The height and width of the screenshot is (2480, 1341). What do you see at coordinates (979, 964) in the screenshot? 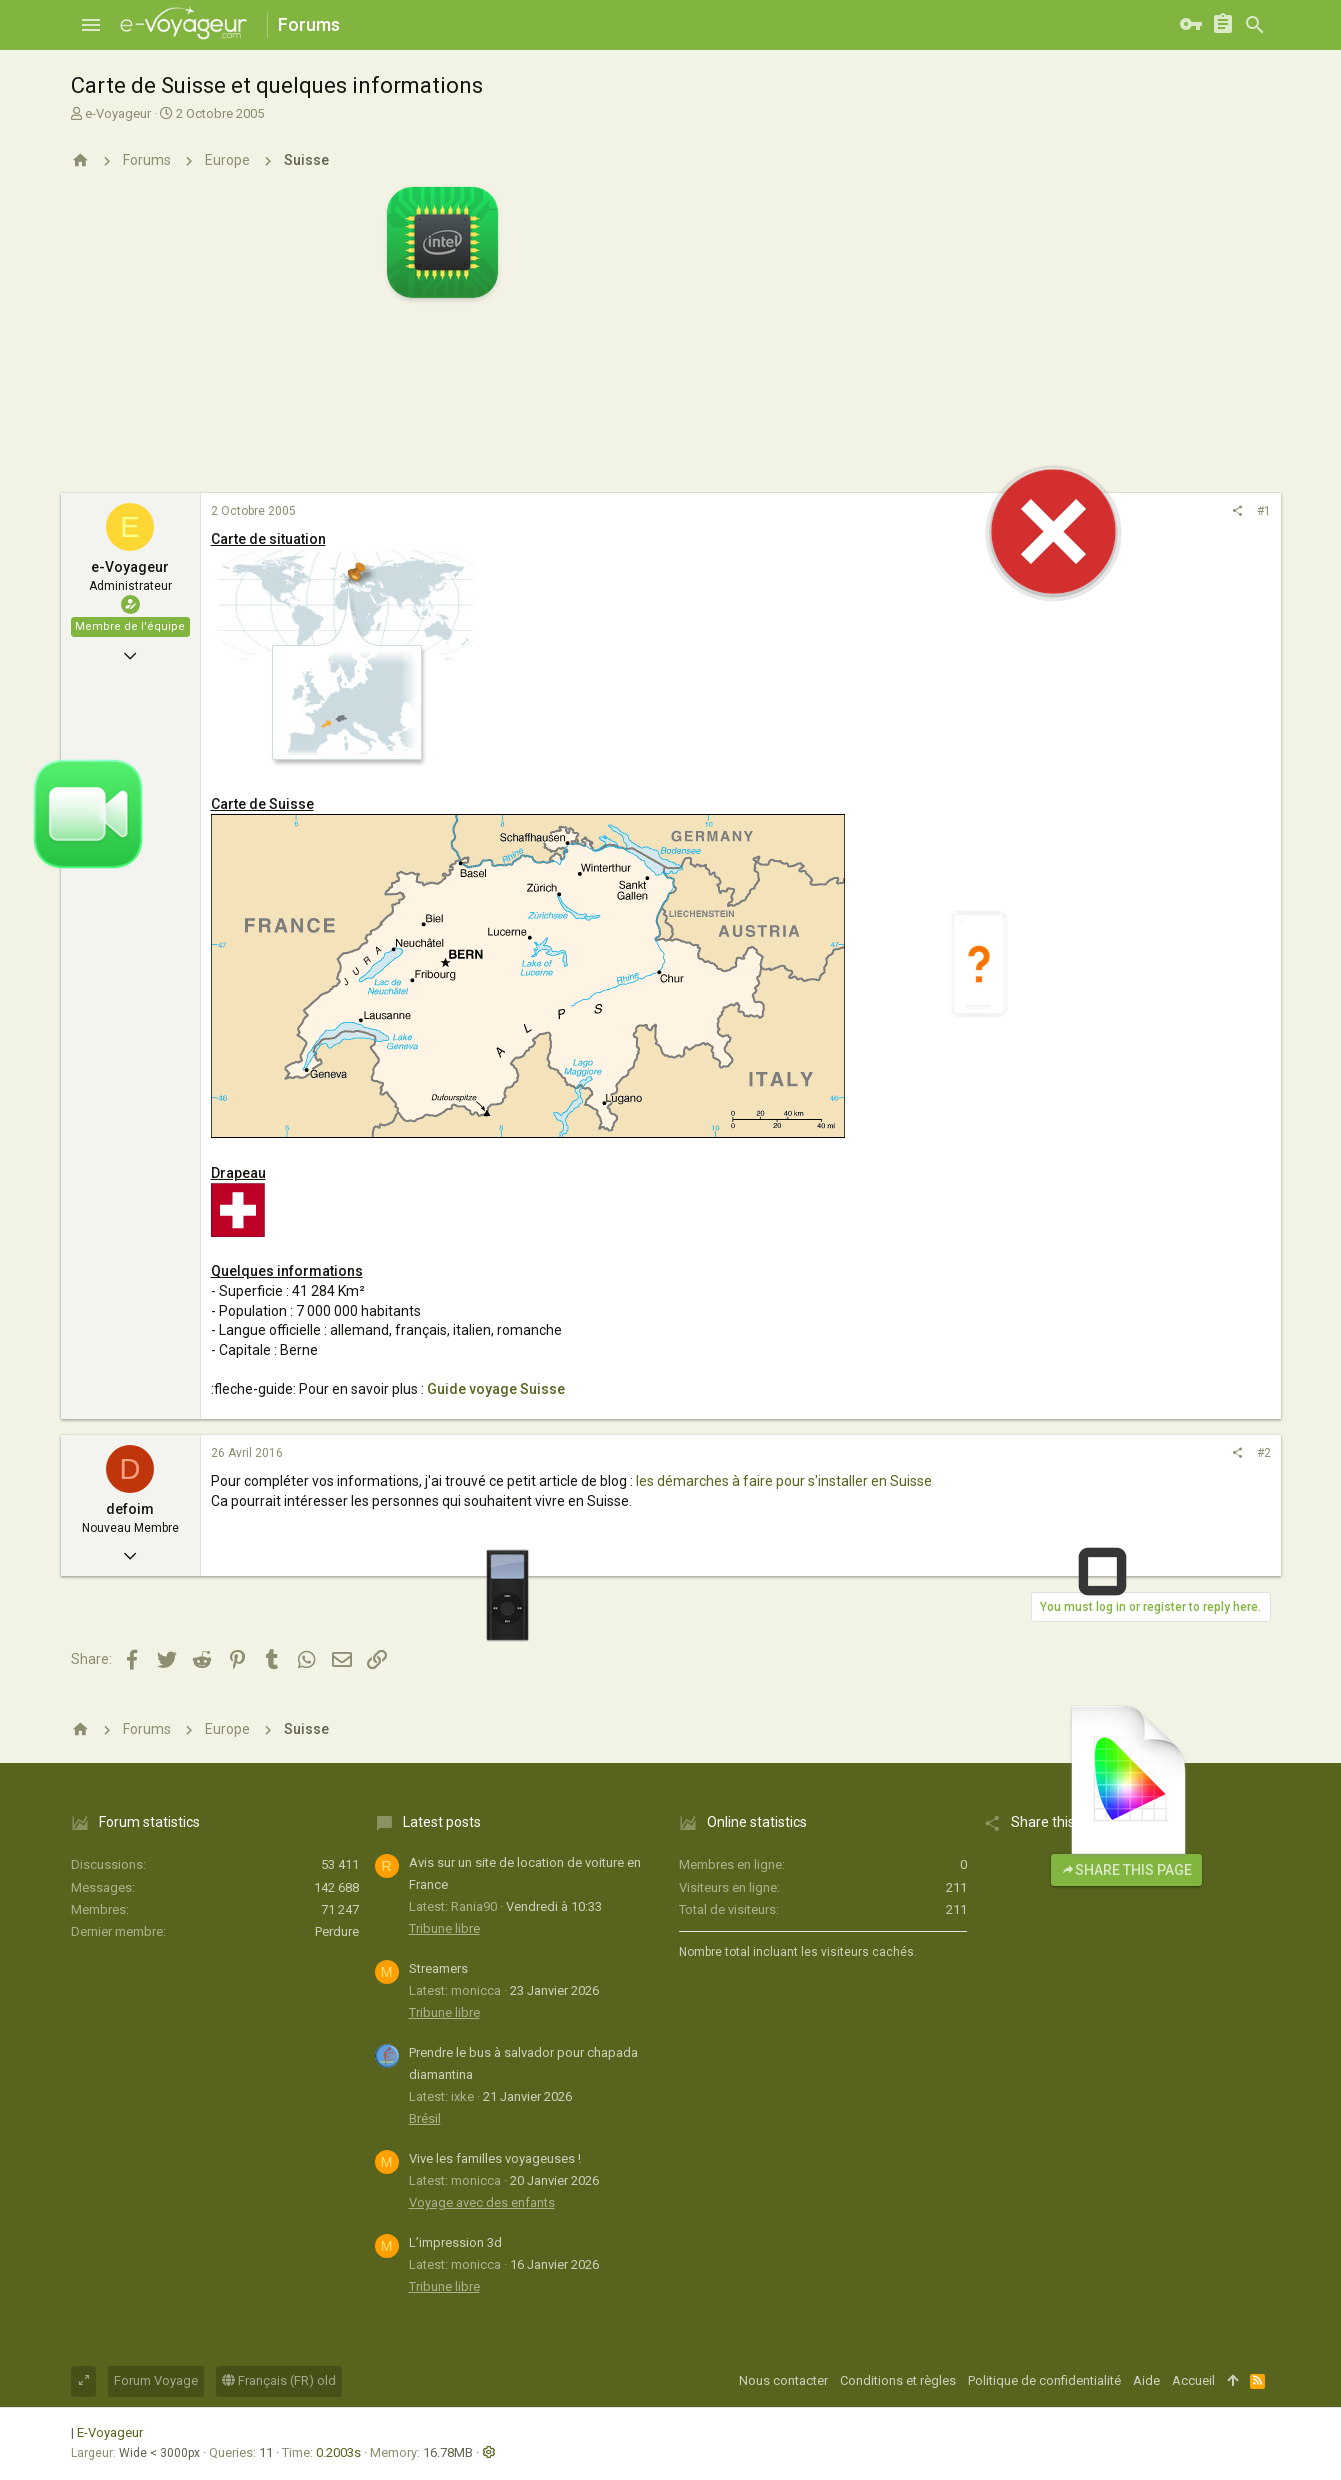
I see `indicates smartphone is disconnected or unpaired` at bounding box center [979, 964].